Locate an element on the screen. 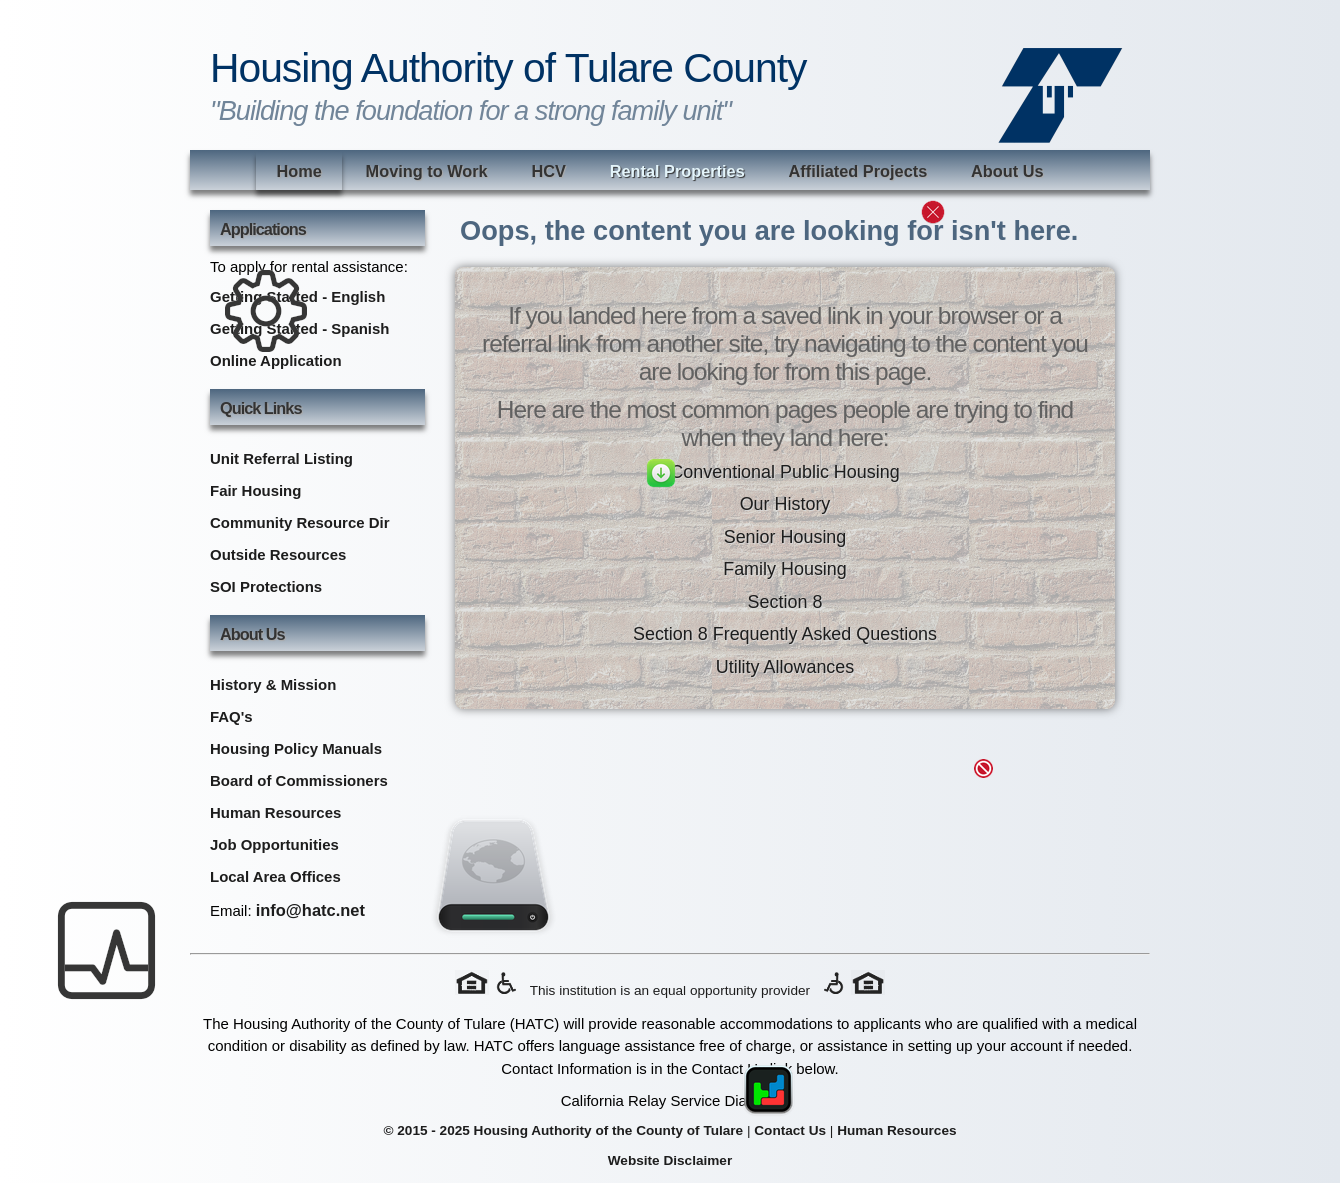 The height and width of the screenshot is (1183, 1340). delete selected email message is located at coordinates (983, 768).